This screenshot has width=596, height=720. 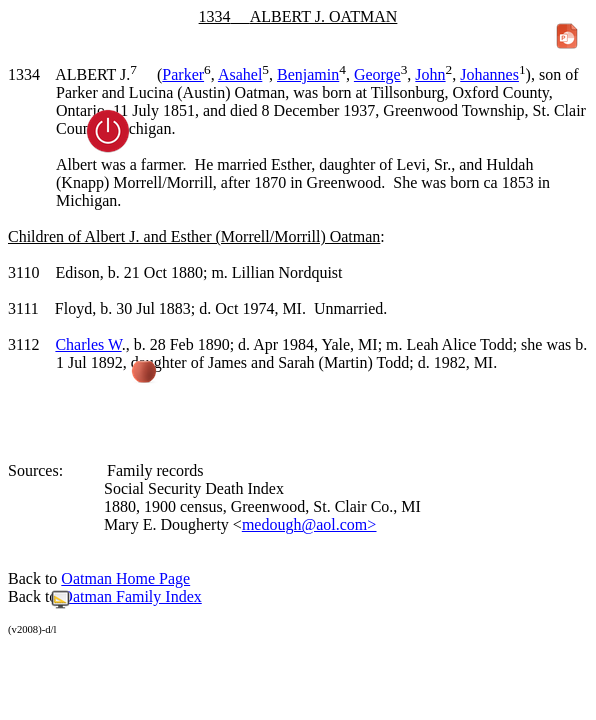 What do you see at coordinates (144, 374) in the screenshot?
I see `HomePod mini smart speaker in orange` at bounding box center [144, 374].